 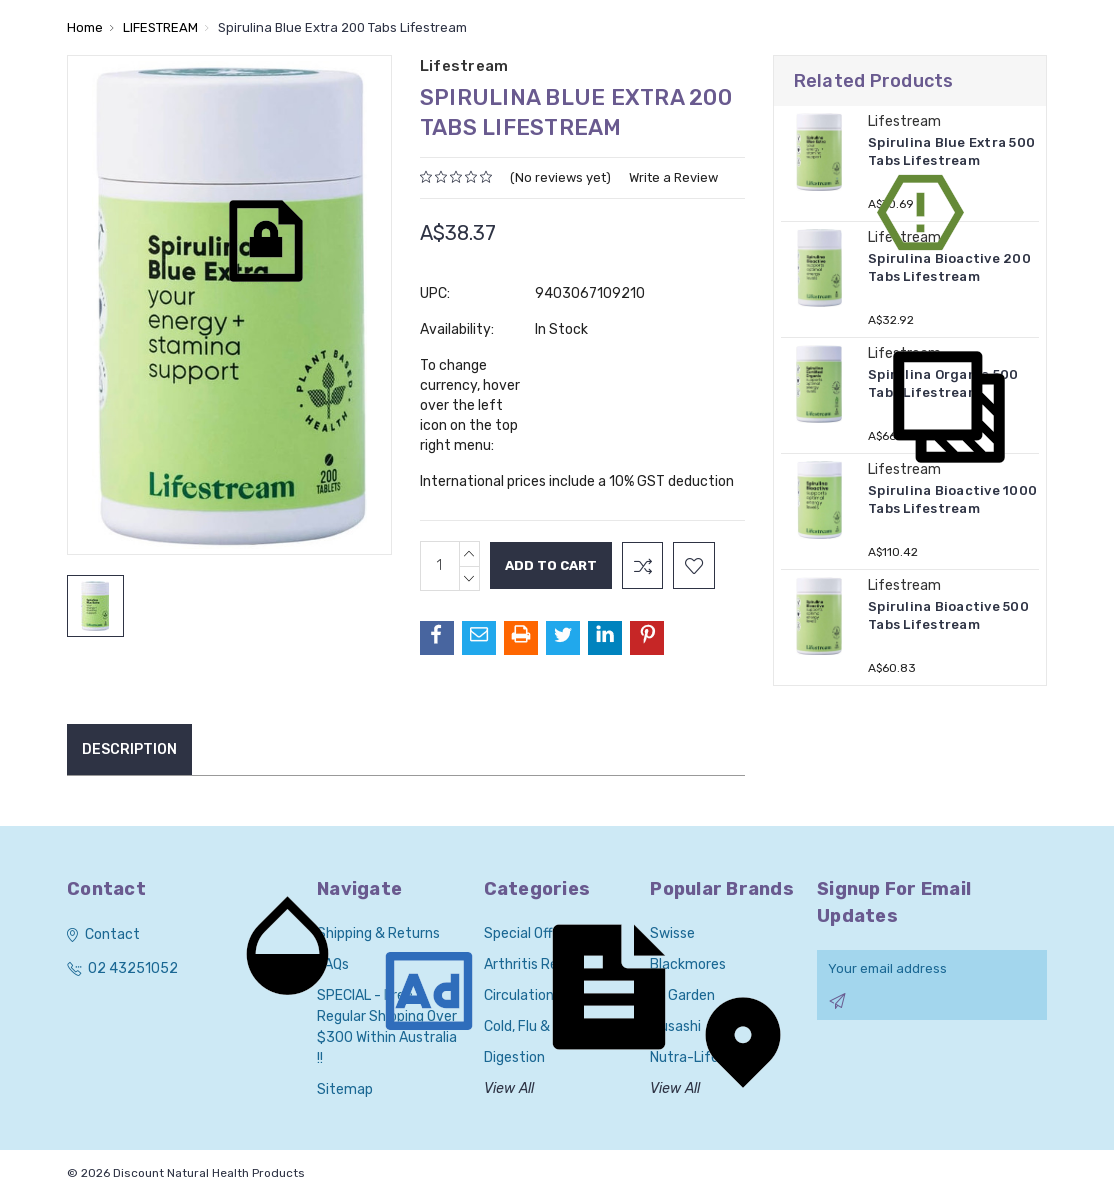 I want to click on adjust color contrast settings, so click(x=287, y=949).